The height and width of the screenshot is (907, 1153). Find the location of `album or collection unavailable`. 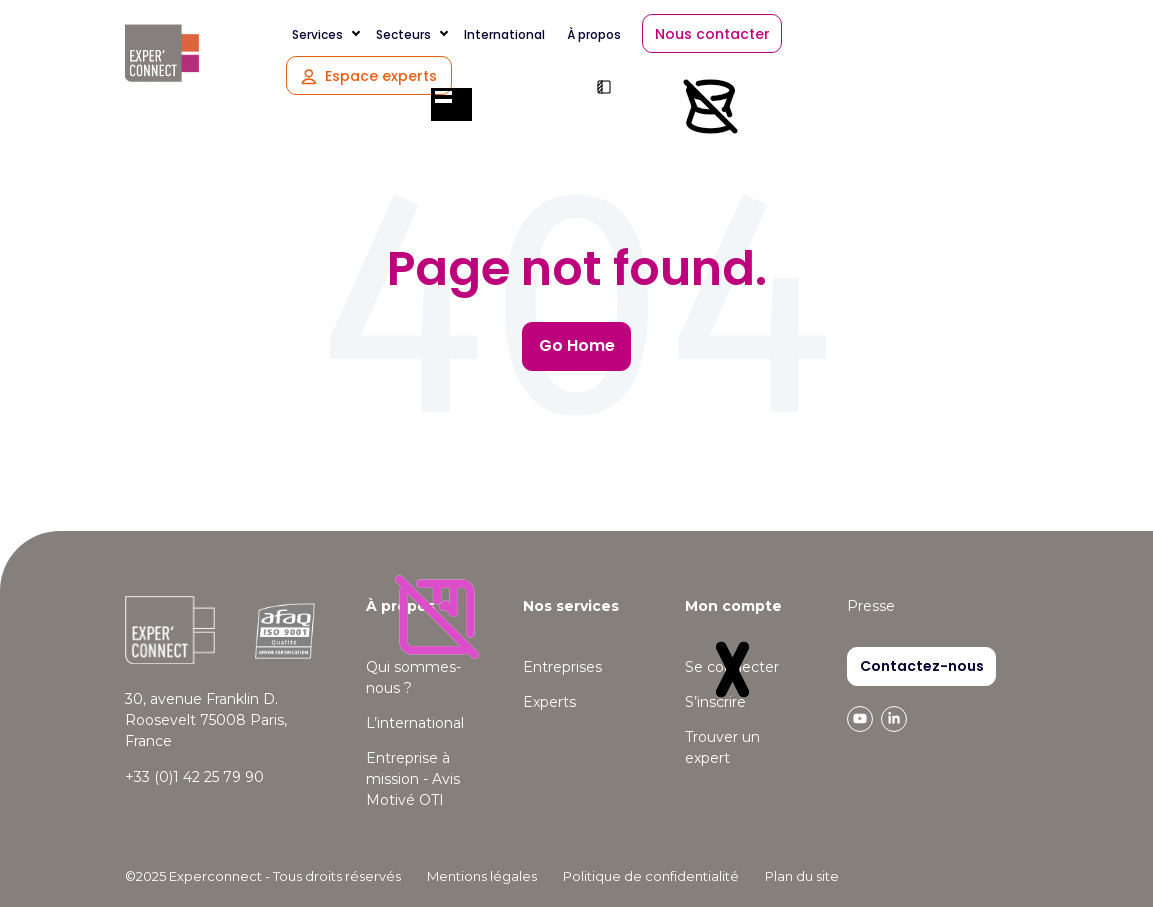

album or collection unavailable is located at coordinates (437, 617).